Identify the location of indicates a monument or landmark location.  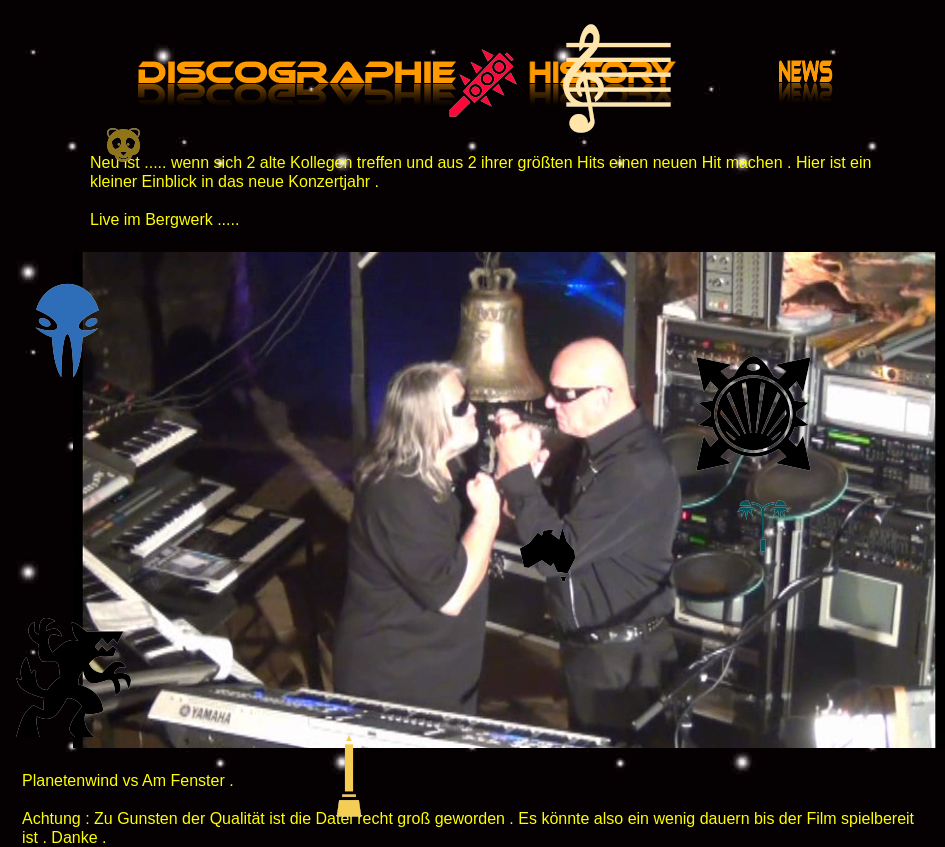
(349, 776).